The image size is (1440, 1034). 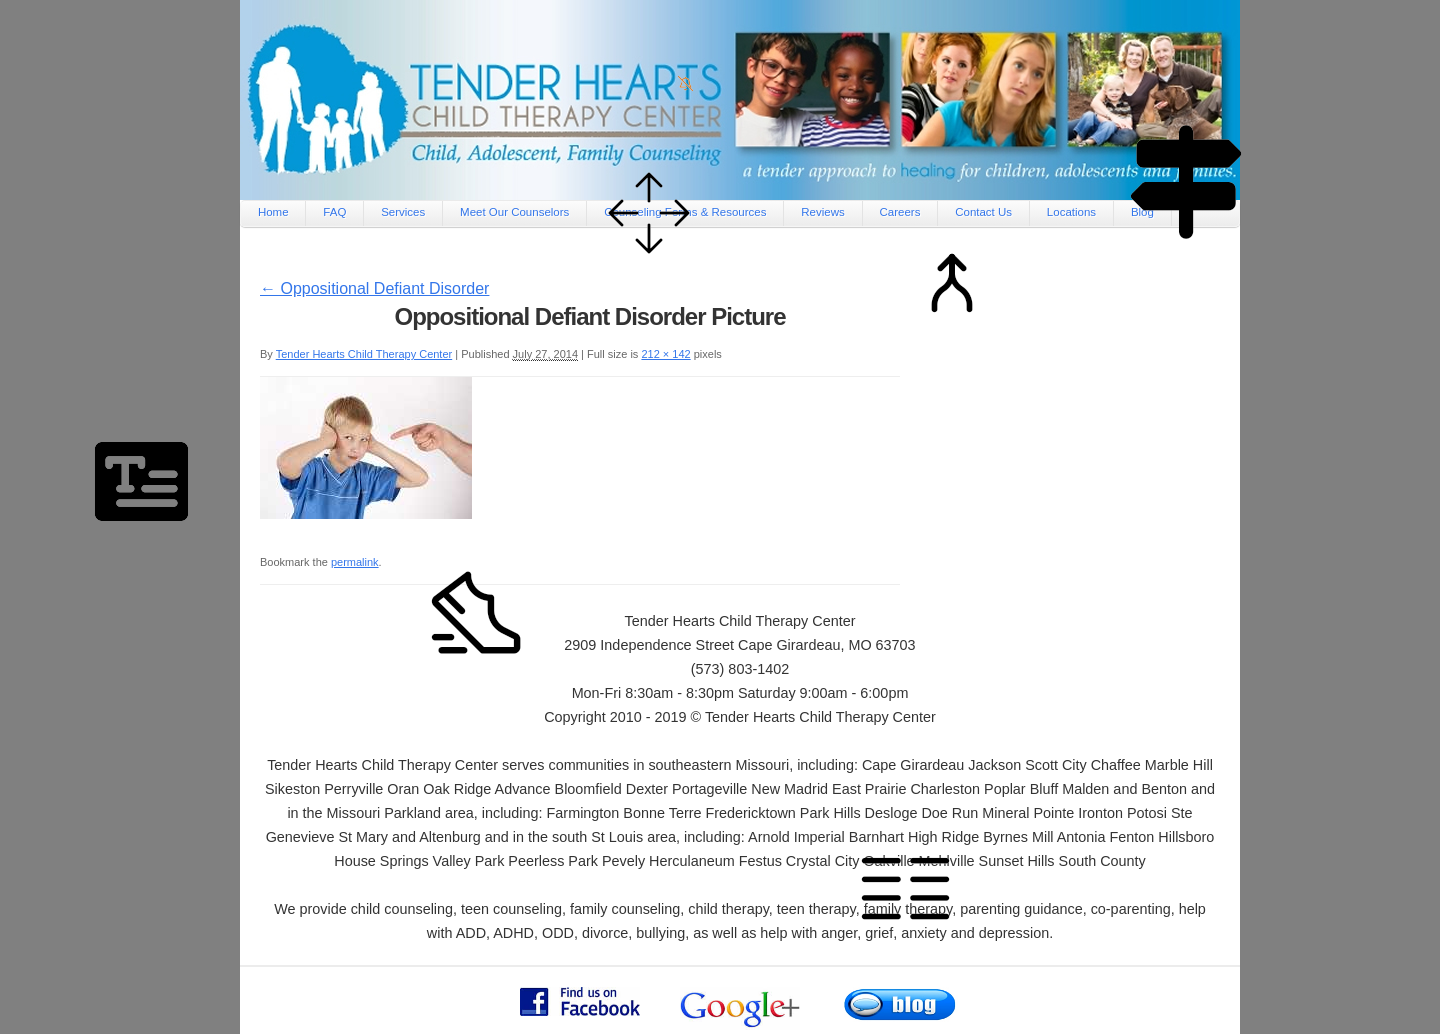 What do you see at coordinates (649, 213) in the screenshot?
I see `expand content to full screen` at bounding box center [649, 213].